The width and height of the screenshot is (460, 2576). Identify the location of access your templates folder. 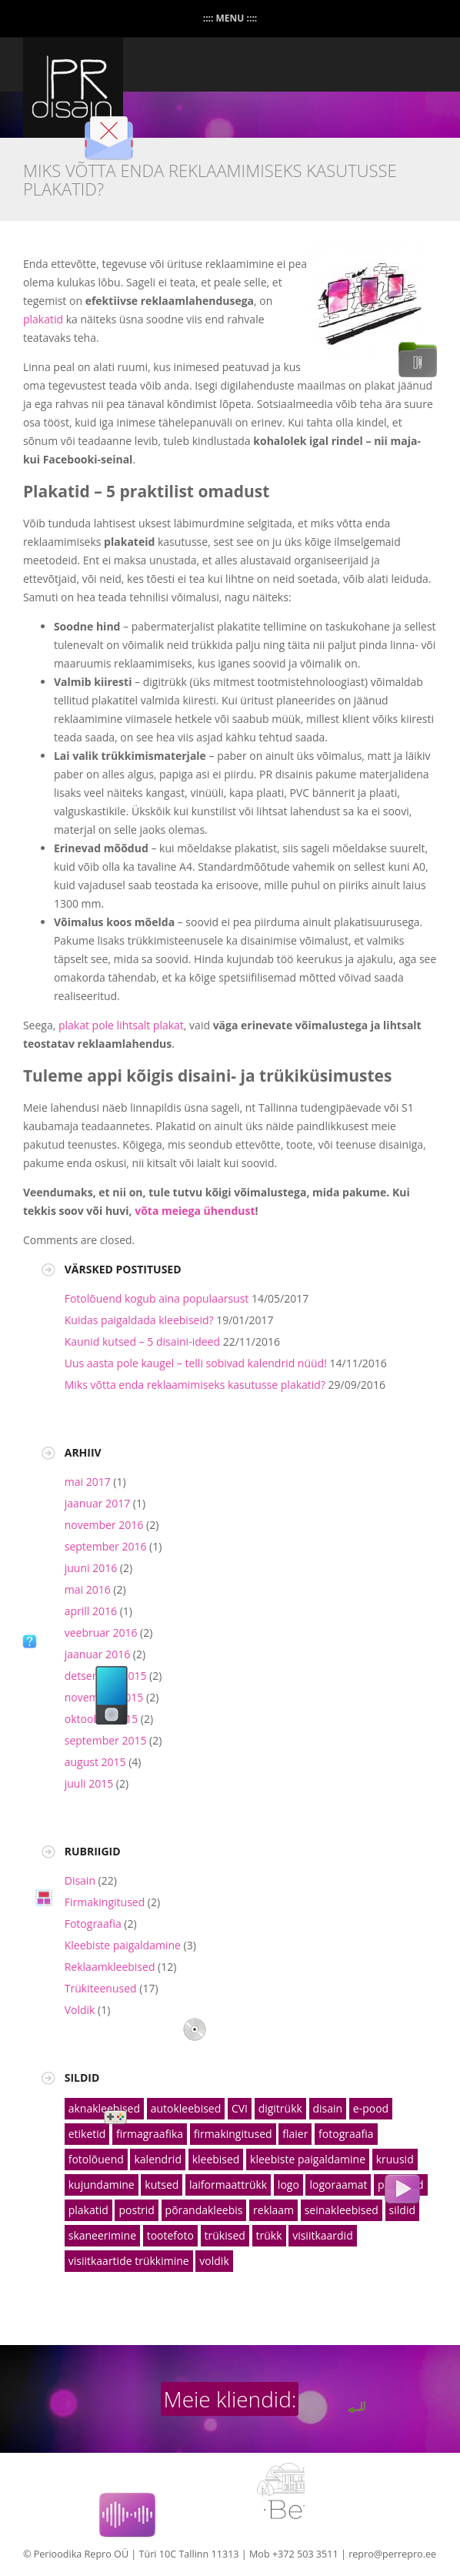
(418, 360).